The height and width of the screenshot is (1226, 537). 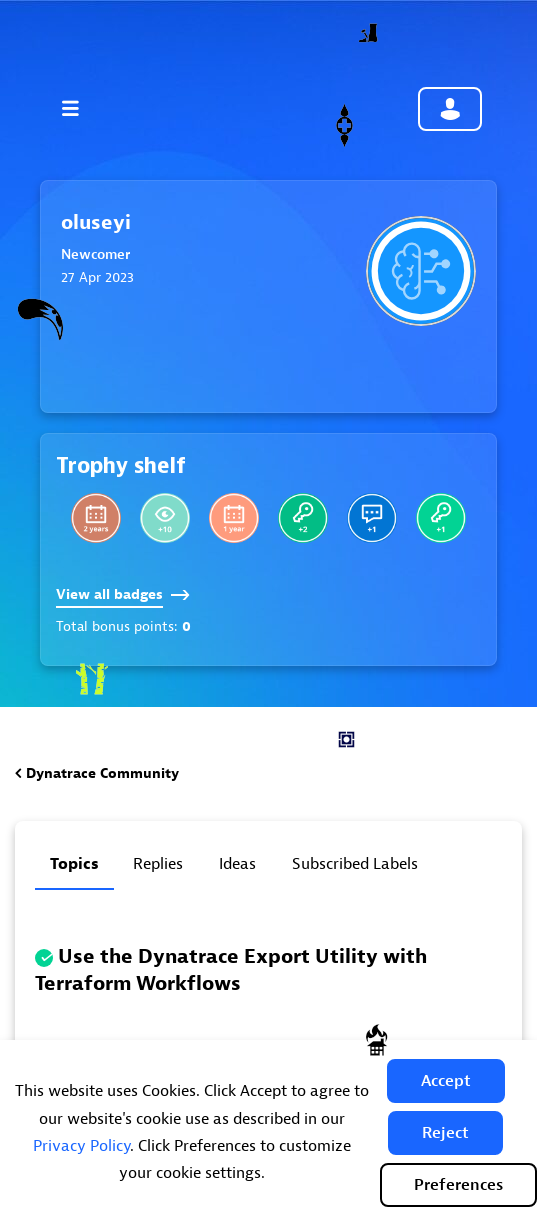 What do you see at coordinates (368, 33) in the screenshot?
I see `indicates a foot injury or wound status` at bounding box center [368, 33].